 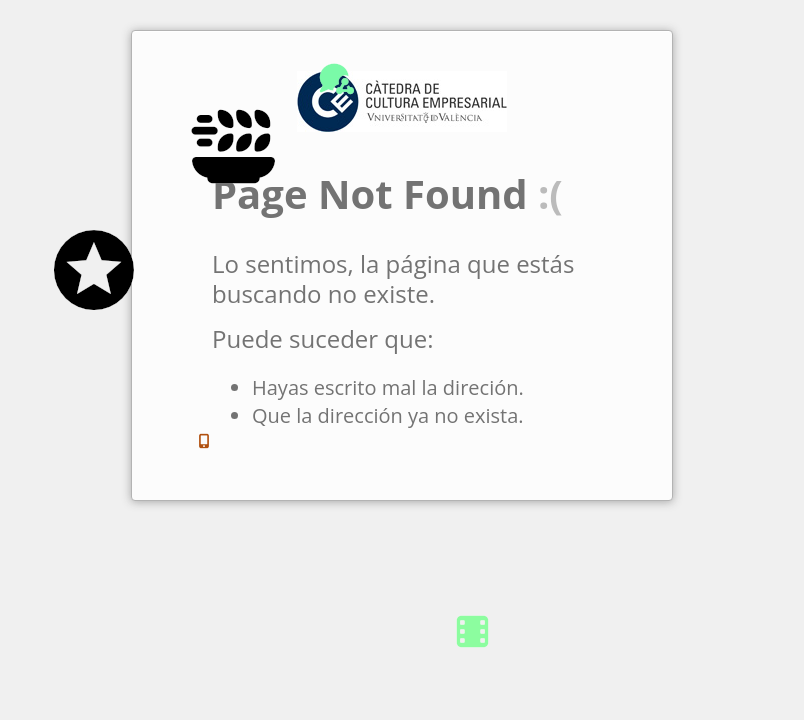 What do you see at coordinates (204, 441) in the screenshot?
I see `call or text from mobile device` at bounding box center [204, 441].